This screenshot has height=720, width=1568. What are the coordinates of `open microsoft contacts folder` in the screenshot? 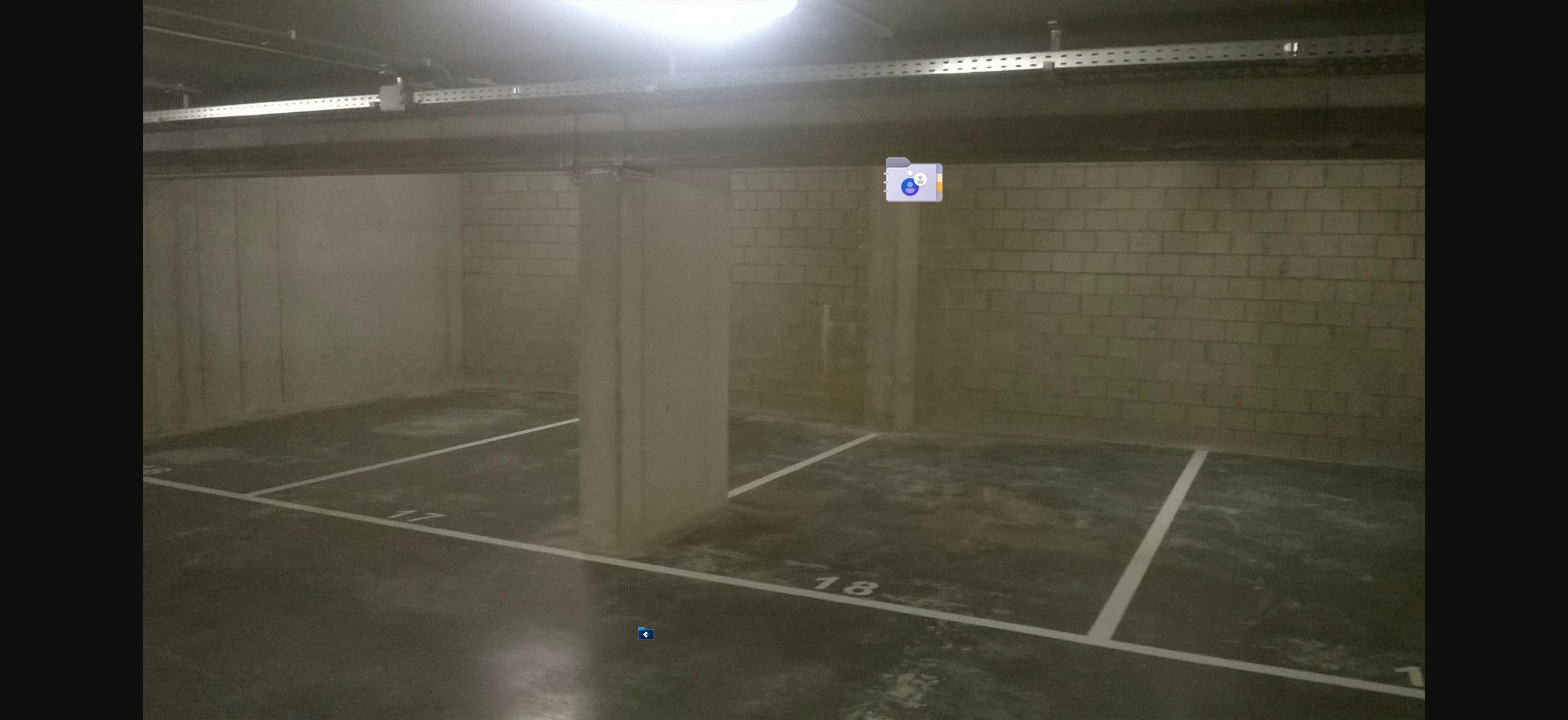 It's located at (914, 181).